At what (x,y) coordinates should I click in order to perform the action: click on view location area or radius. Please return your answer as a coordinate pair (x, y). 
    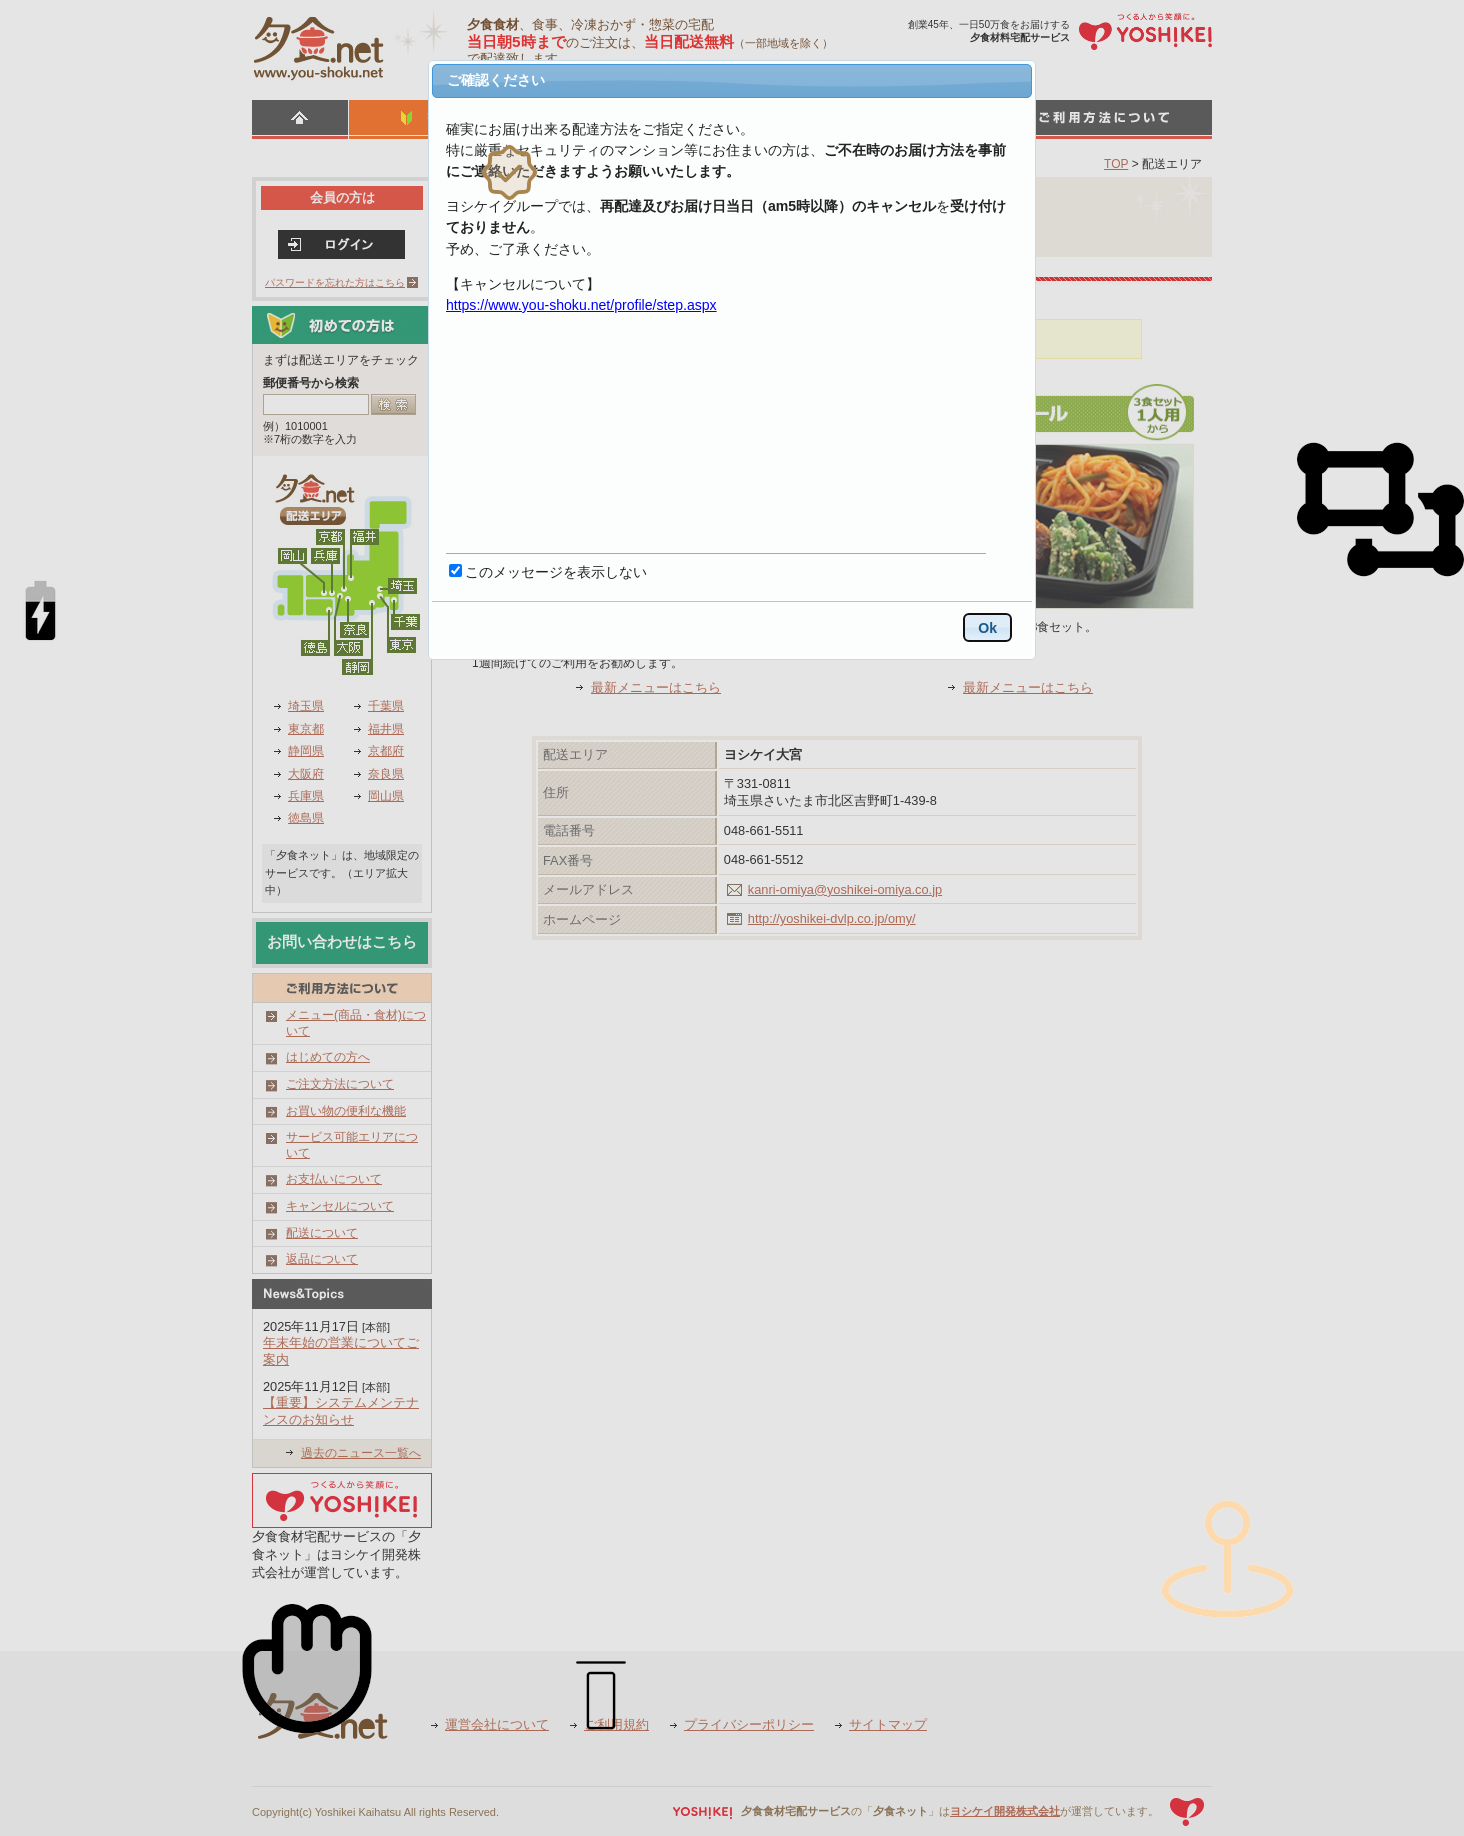
    Looking at the image, I should click on (1227, 1561).